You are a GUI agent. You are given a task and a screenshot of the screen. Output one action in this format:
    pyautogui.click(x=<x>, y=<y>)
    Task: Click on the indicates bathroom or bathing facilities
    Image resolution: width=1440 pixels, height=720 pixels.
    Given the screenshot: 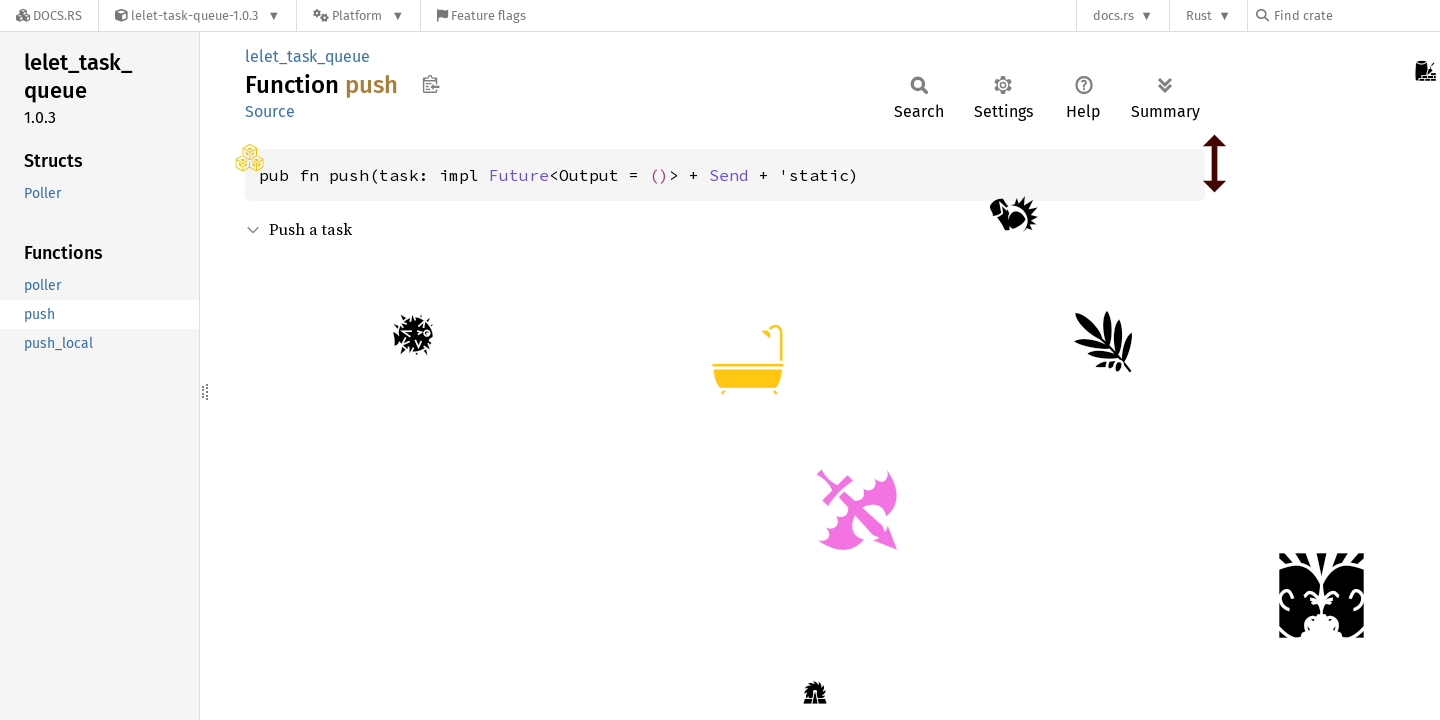 What is the action you would take?
    pyautogui.click(x=748, y=359)
    